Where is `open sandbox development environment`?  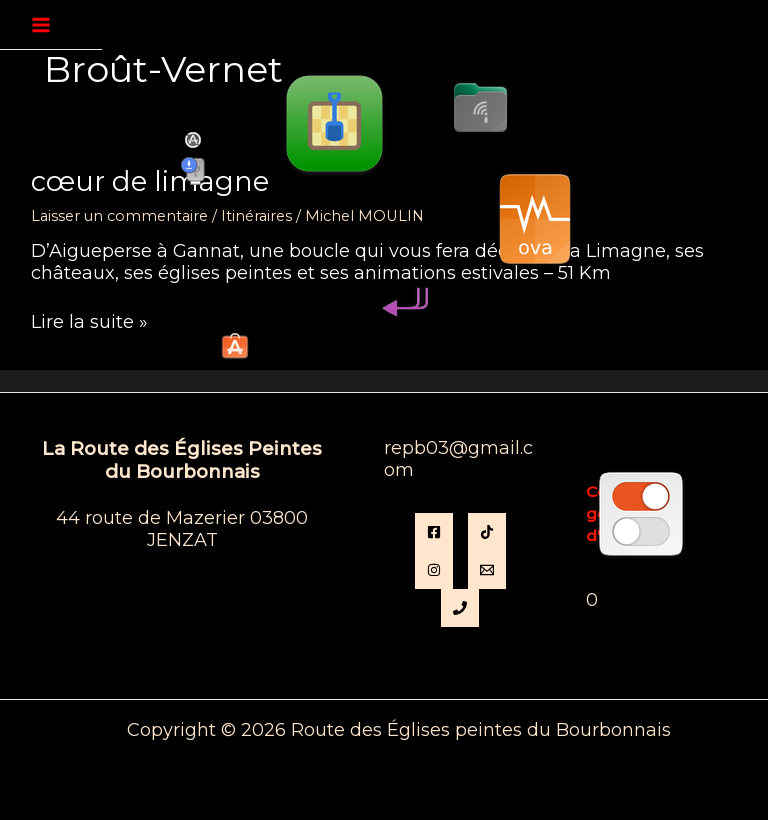
open sandbox development environment is located at coordinates (334, 123).